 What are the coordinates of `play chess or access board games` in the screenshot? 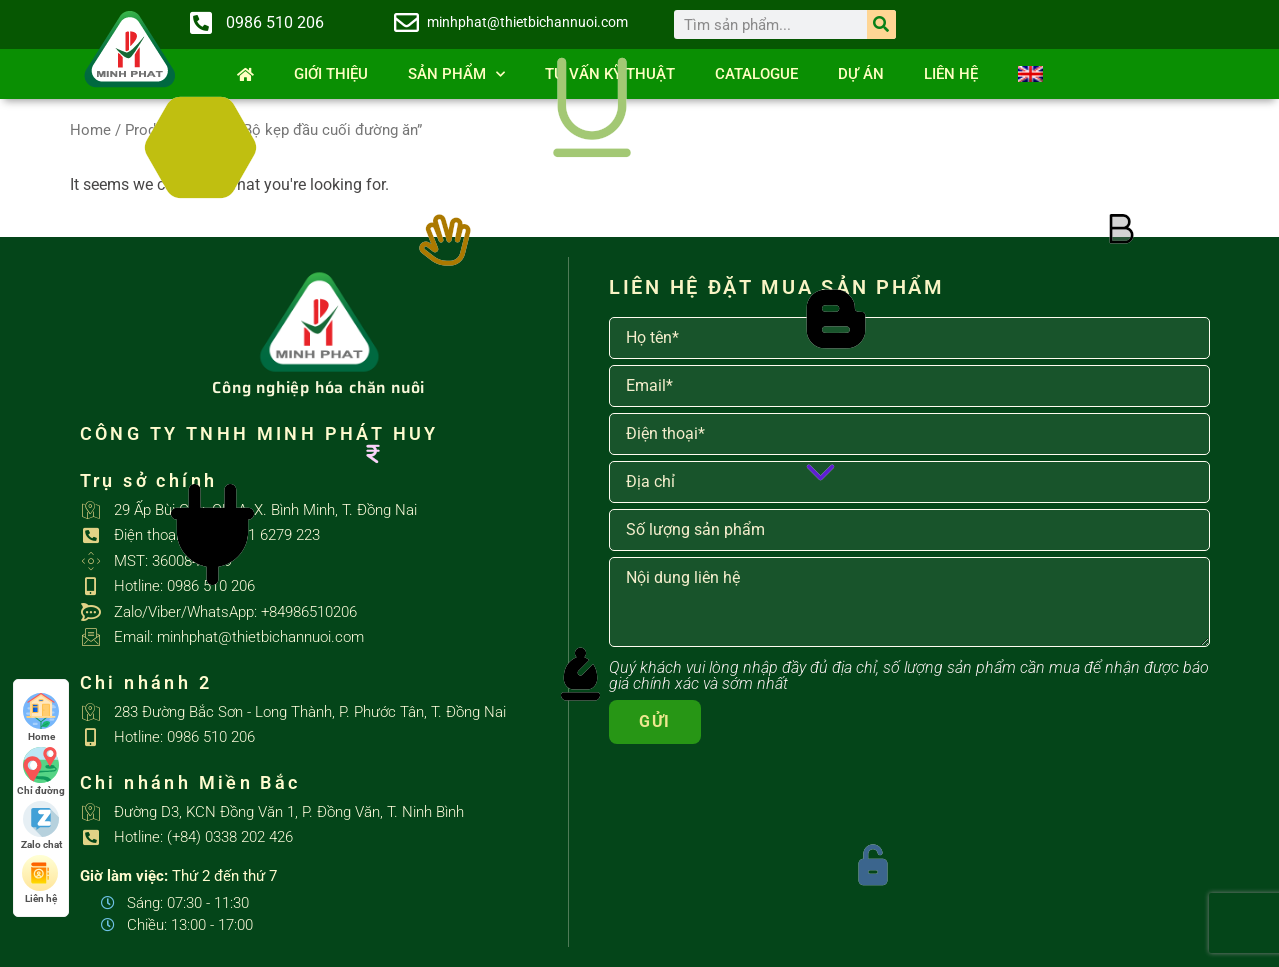 It's located at (580, 675).